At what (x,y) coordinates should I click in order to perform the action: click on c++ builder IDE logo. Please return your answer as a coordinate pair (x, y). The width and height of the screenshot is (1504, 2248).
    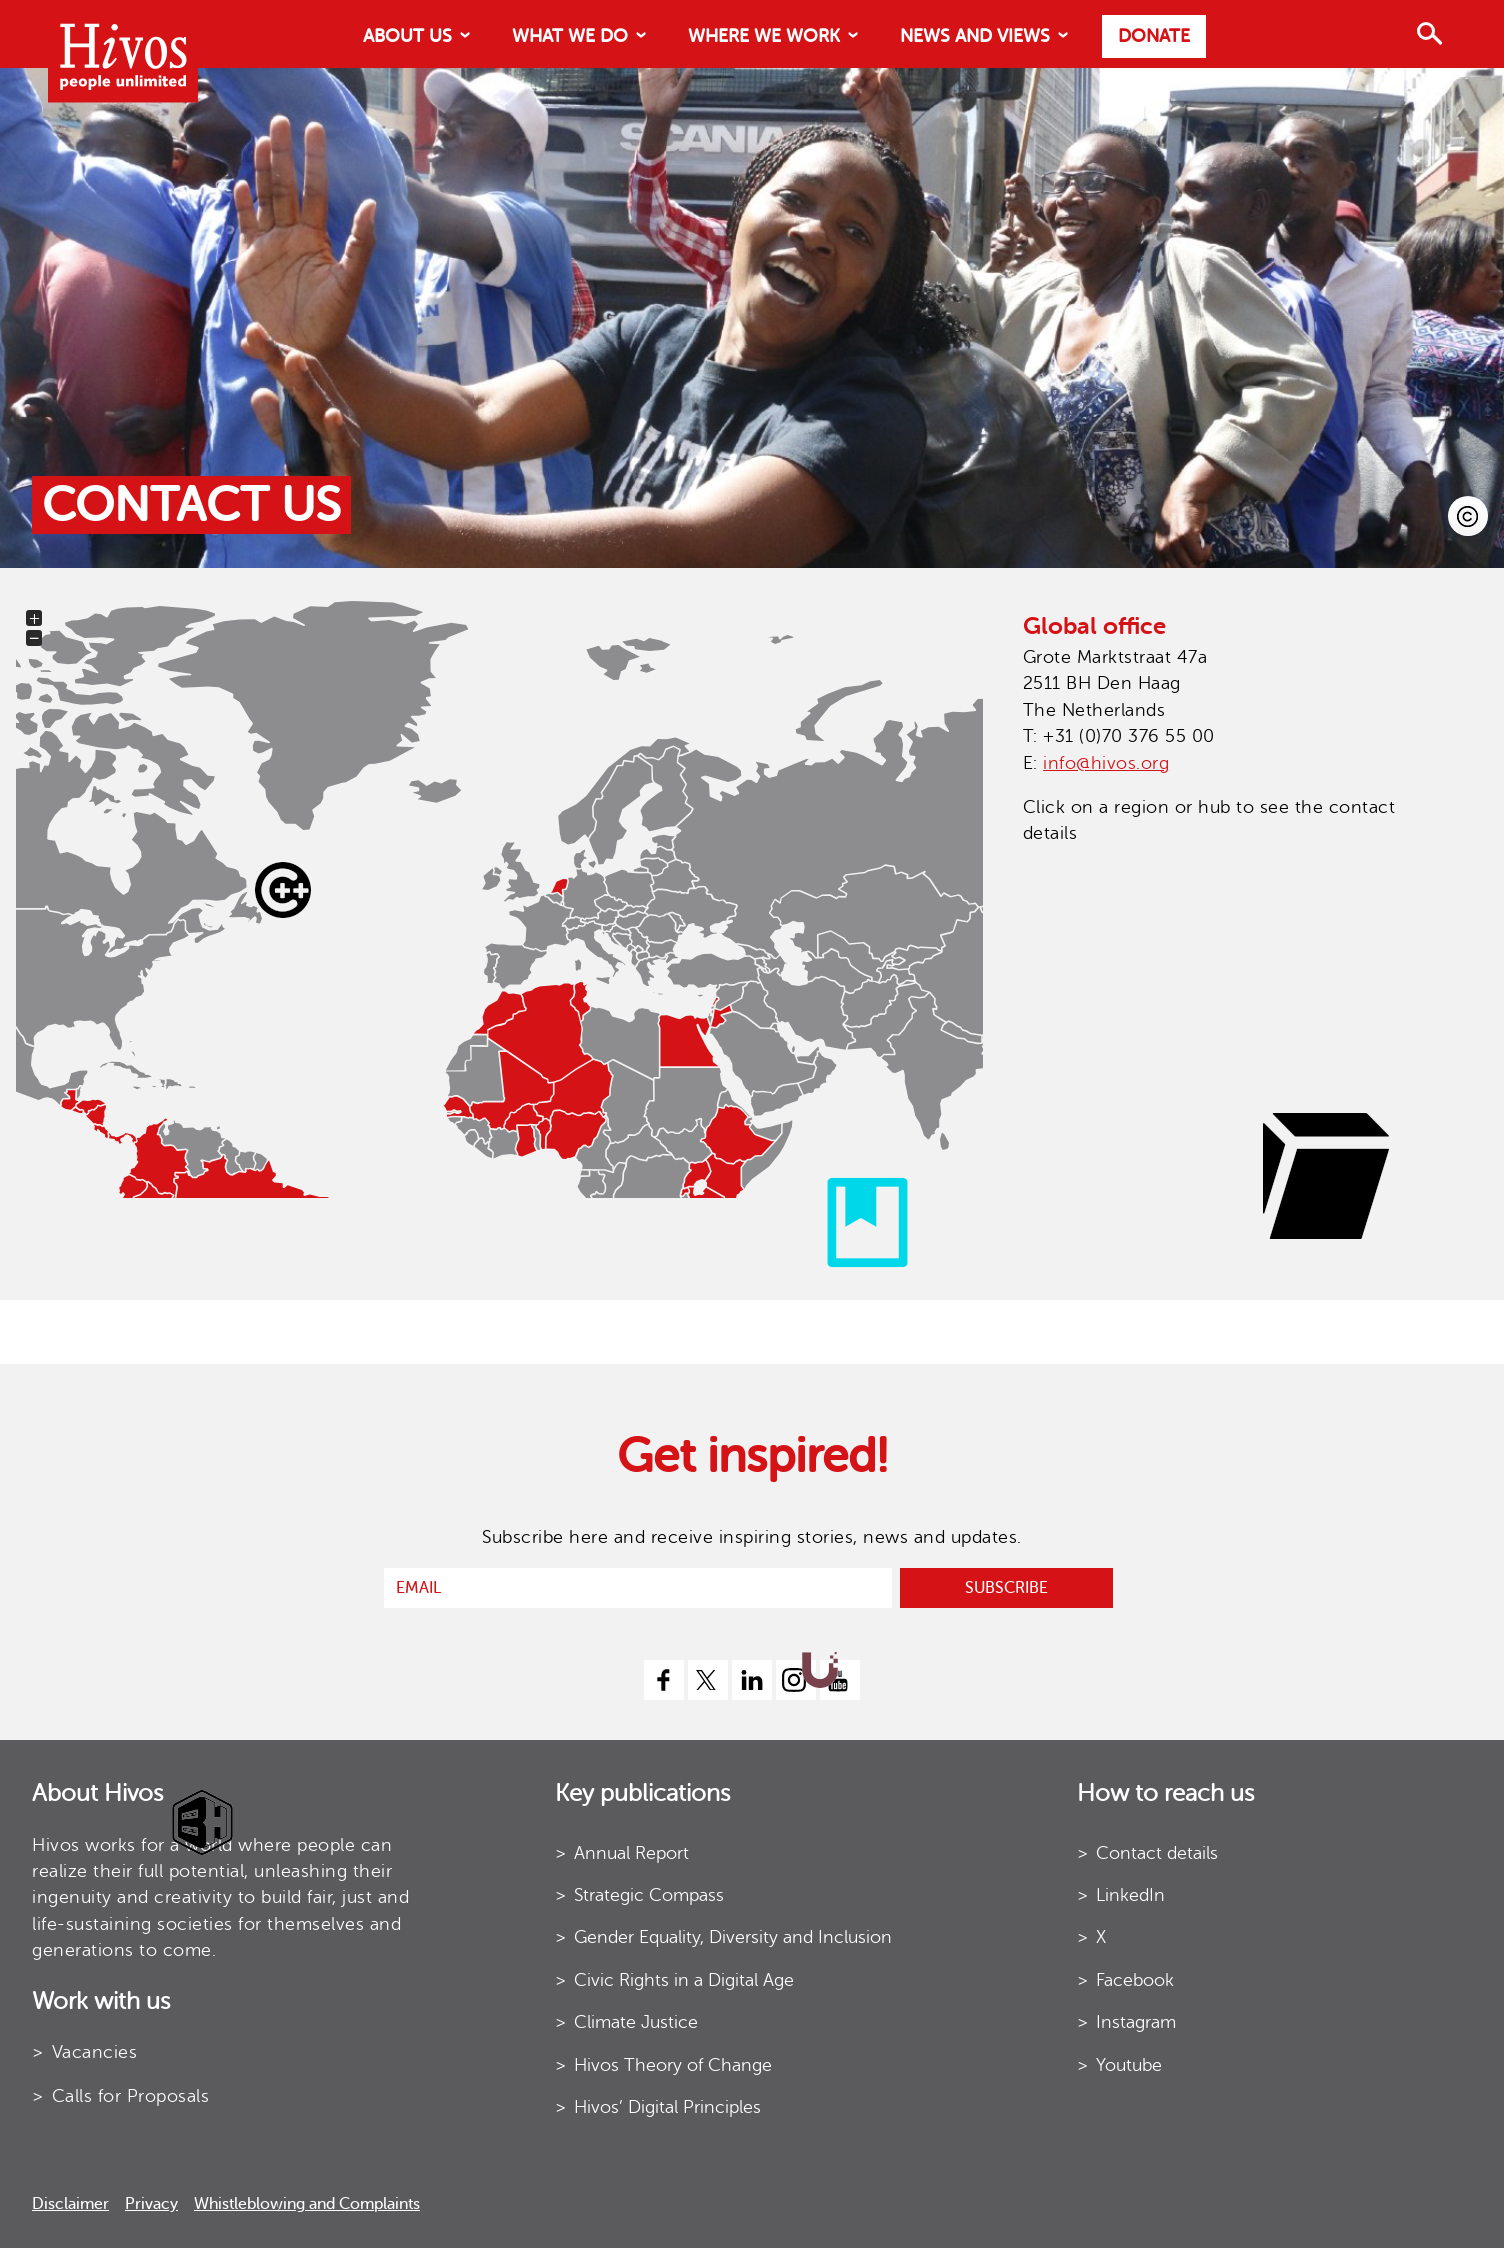
    Looking at the image, I should click on (283, 890).